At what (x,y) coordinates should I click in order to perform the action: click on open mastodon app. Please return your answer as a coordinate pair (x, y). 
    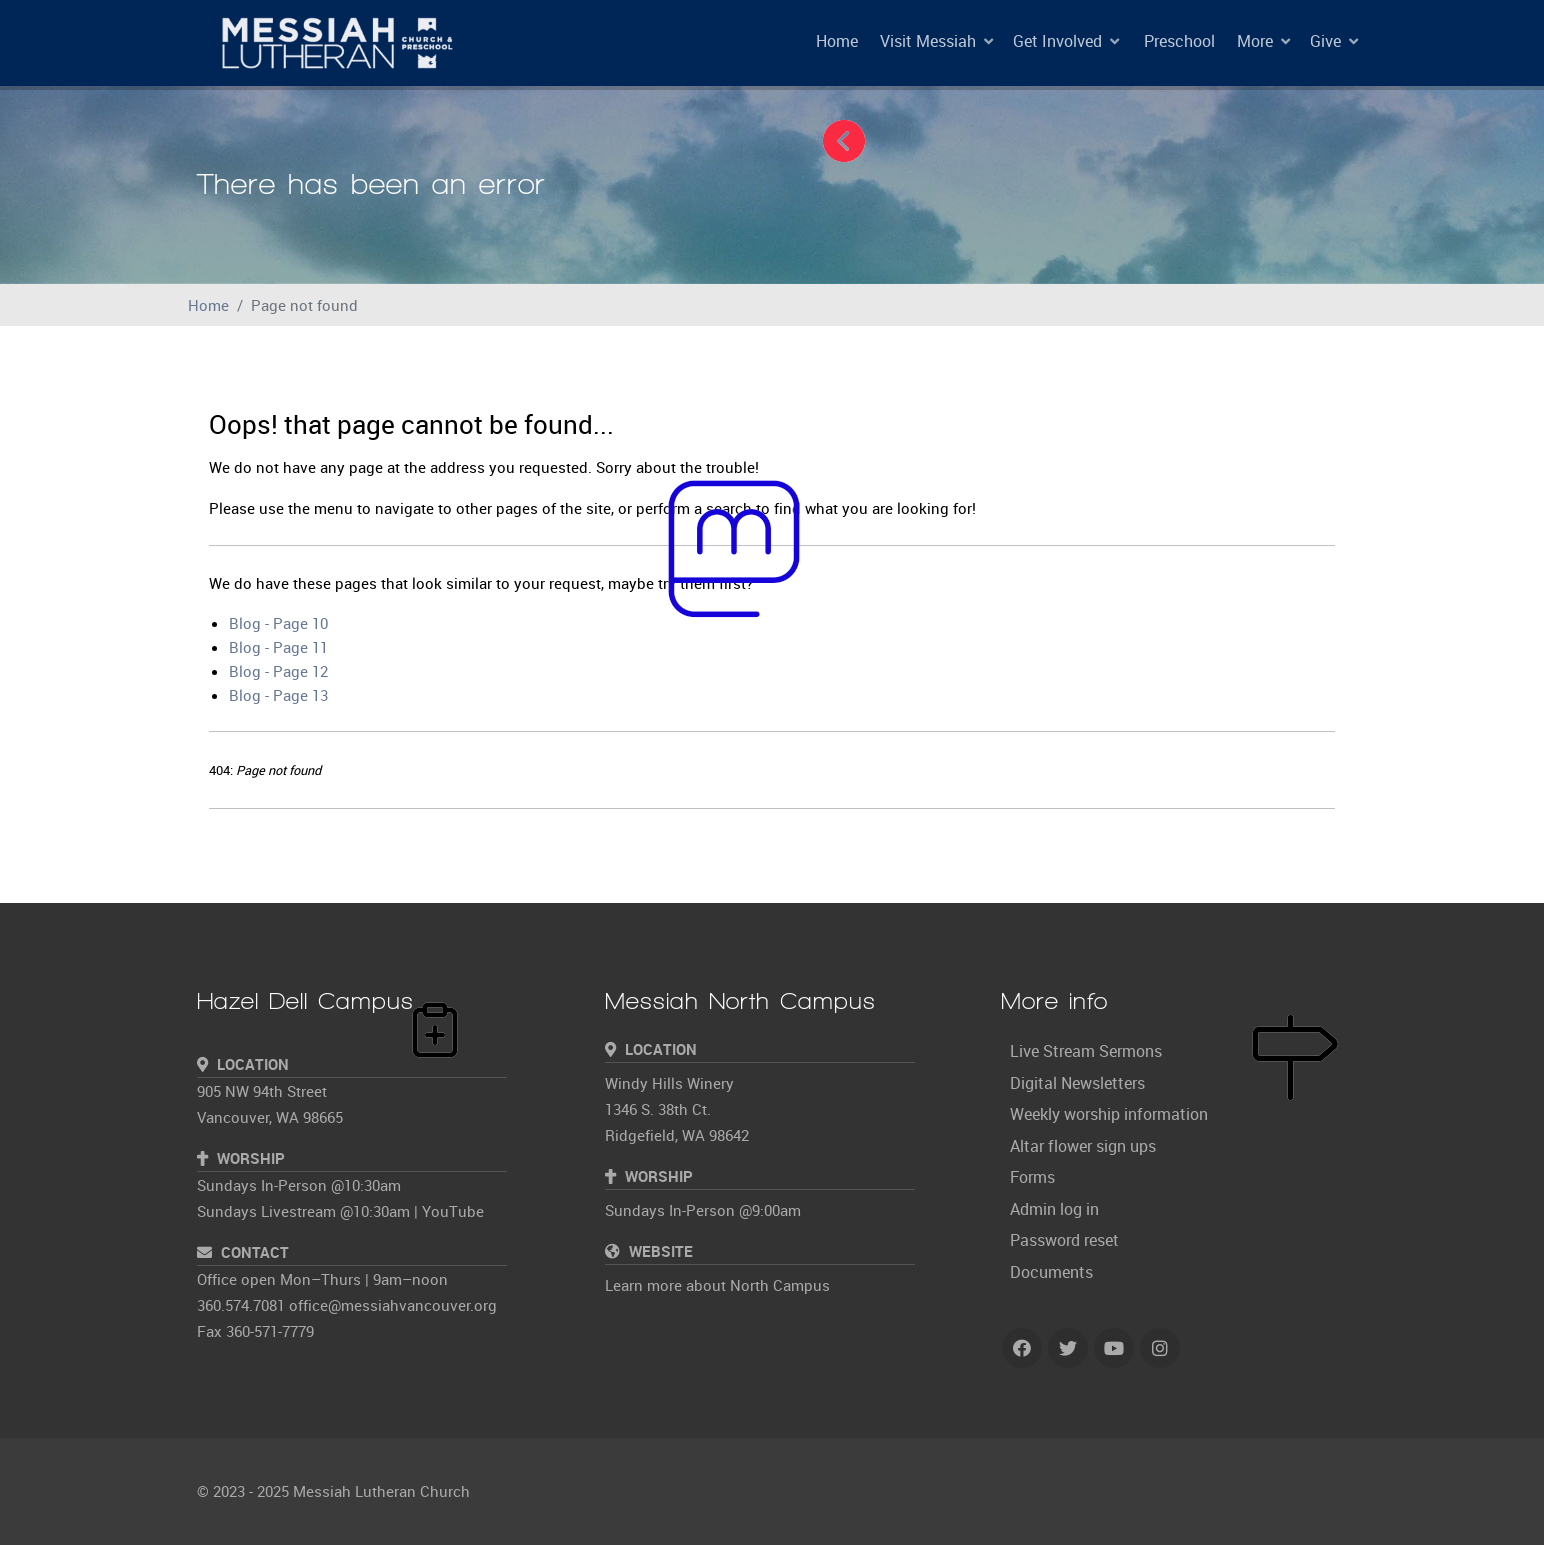
    Looking at the image, I should click on (734, 546).